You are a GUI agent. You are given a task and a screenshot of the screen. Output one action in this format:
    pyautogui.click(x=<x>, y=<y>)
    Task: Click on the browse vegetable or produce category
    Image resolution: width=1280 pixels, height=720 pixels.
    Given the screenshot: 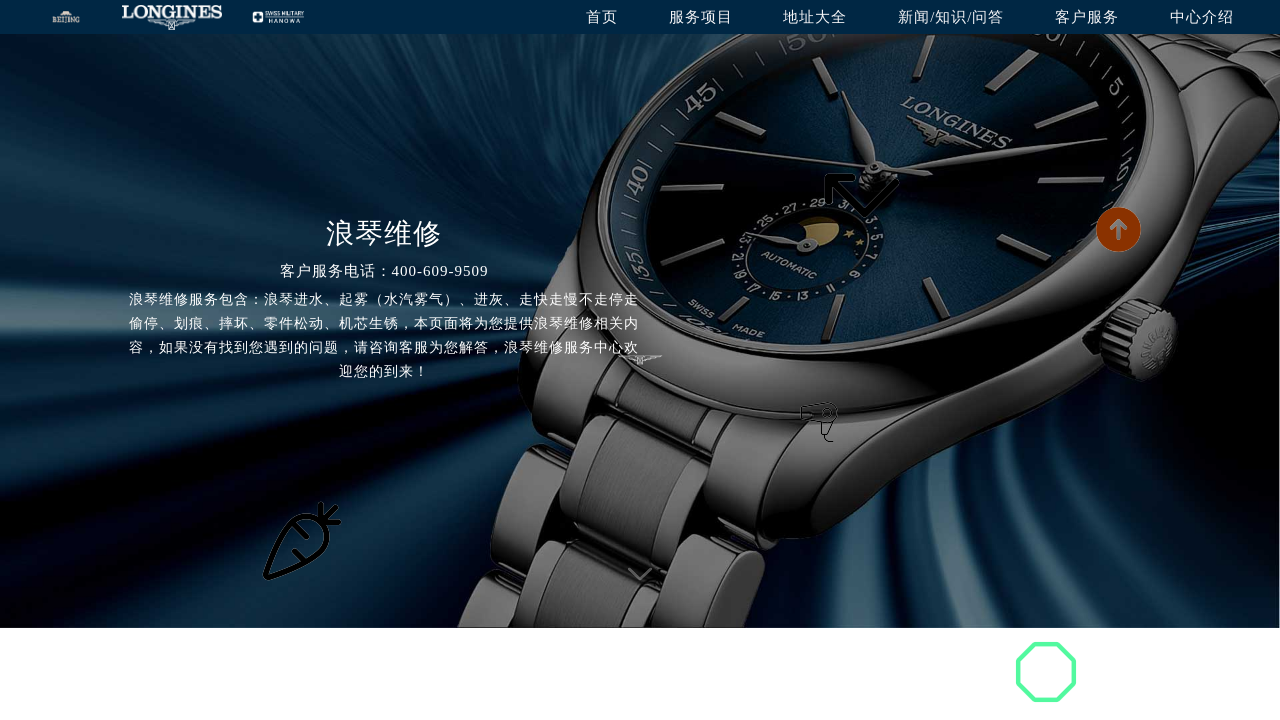 What is the action you would take?
    pyautogui.click(x=300, y=542)
    